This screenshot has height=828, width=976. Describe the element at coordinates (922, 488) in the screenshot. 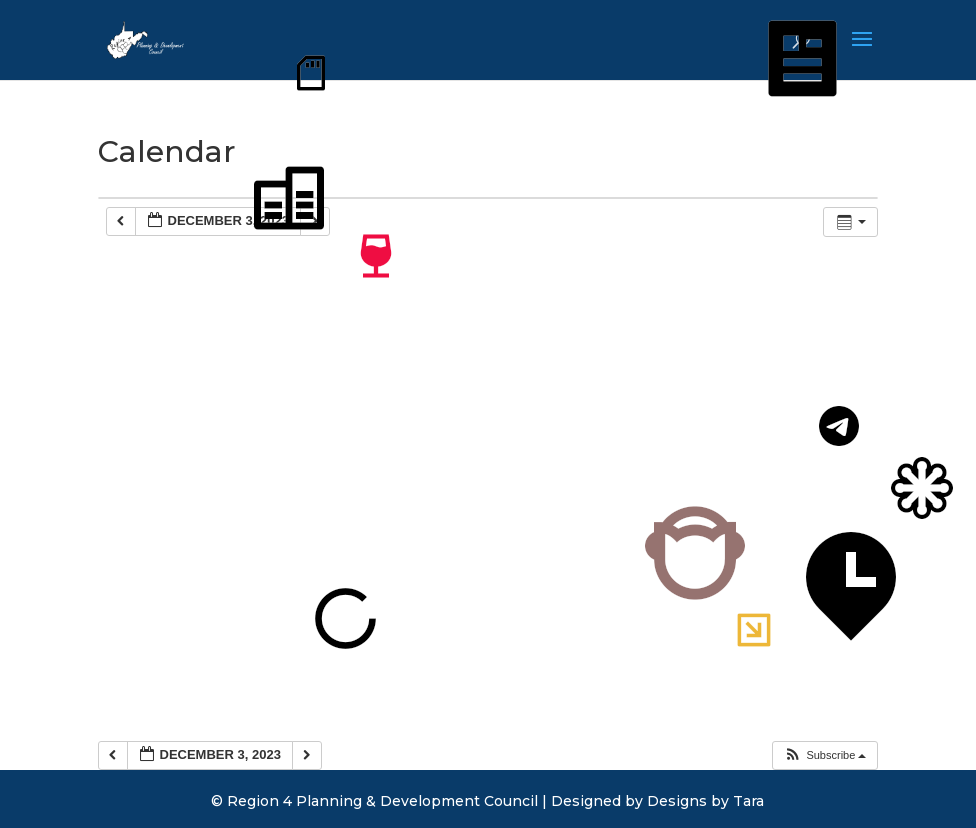

I see `svg file format indicator` at that location.